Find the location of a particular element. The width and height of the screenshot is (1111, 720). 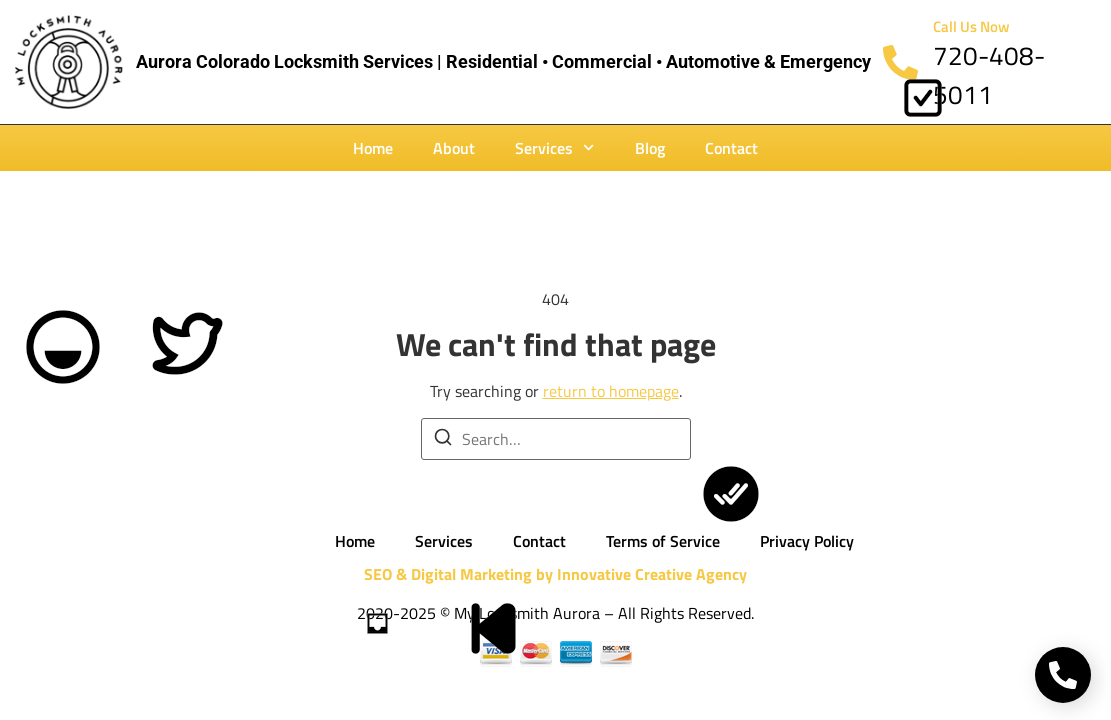

add an emoji or reaction to a message is located at coordinates (63, 347).